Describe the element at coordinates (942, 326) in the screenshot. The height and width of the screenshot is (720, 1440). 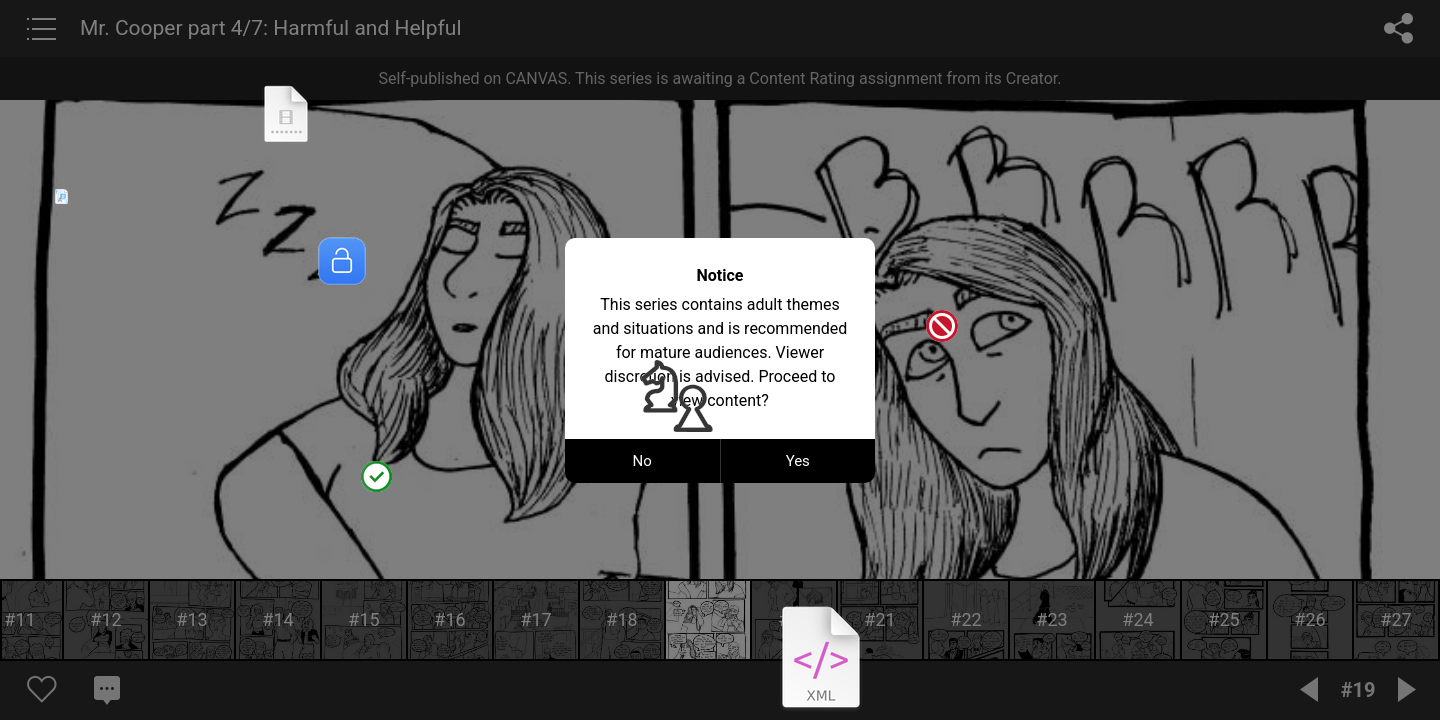
I see `delete or remove selected item` at that location.